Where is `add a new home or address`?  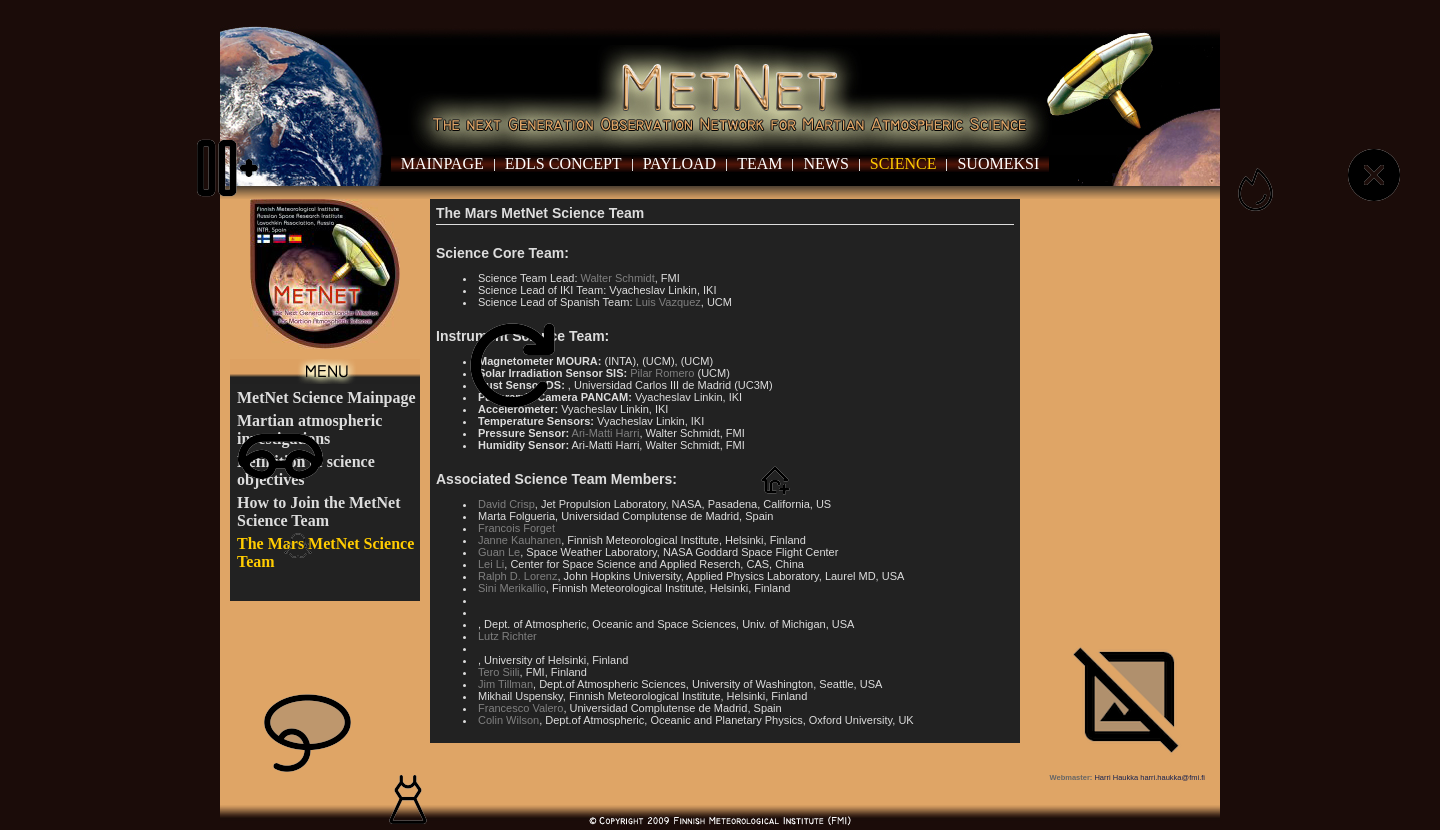 add a new home or address is located at coordinates (775, 480).